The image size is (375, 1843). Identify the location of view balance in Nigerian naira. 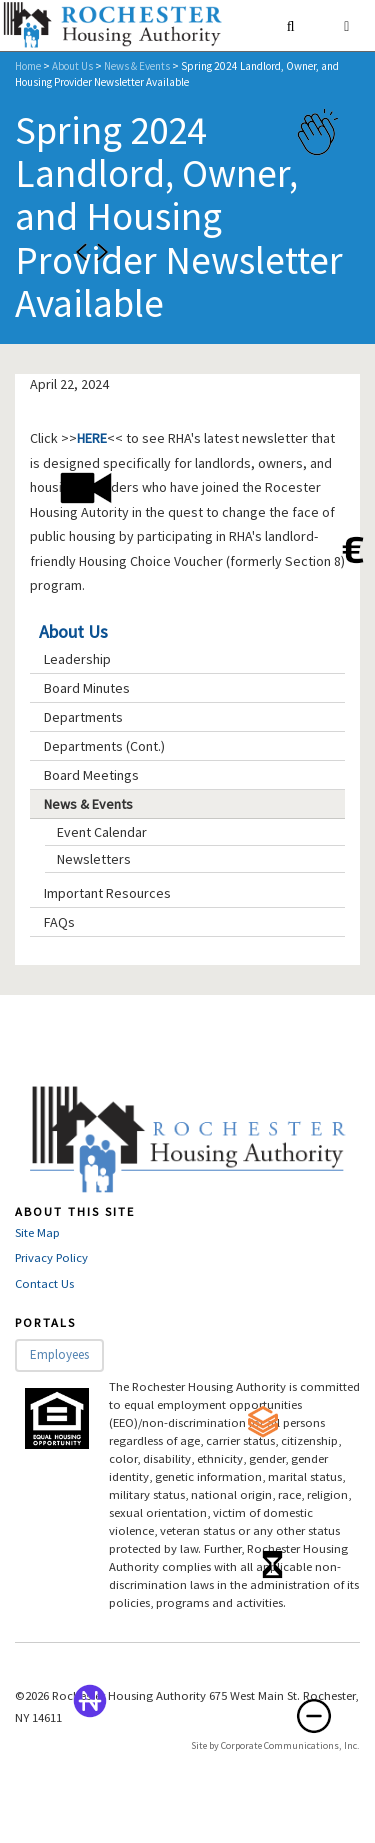
(90, 1701).